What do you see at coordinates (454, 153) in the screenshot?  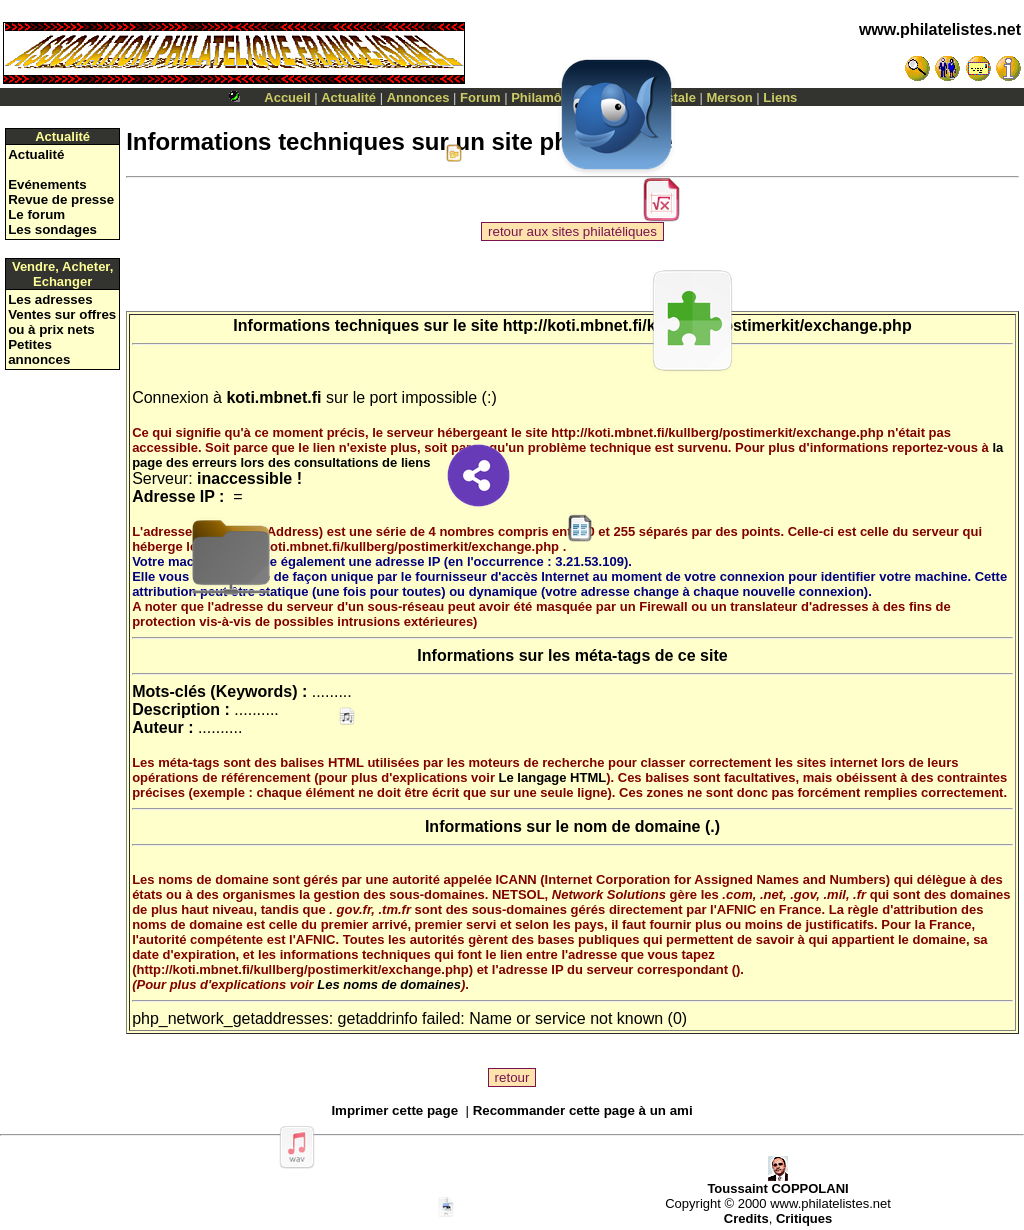 I see `open a graphics template file` at bounding box center [454, 153].